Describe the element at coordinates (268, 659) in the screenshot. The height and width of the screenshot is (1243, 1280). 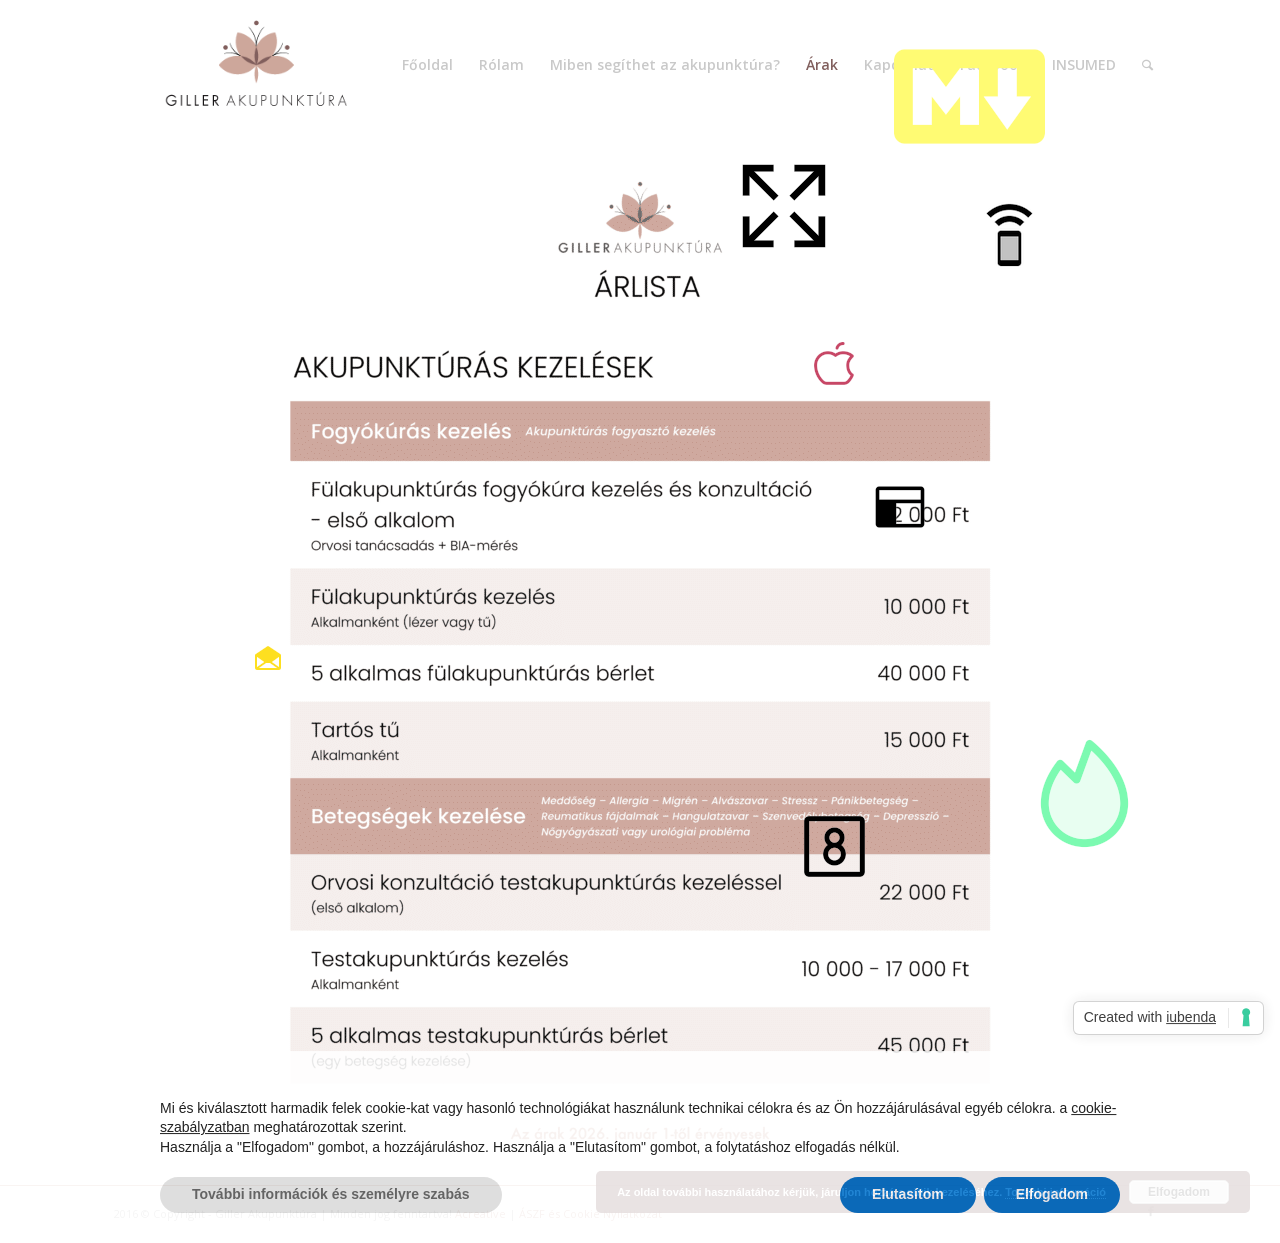
I see `view an opened or read email message` at that location.